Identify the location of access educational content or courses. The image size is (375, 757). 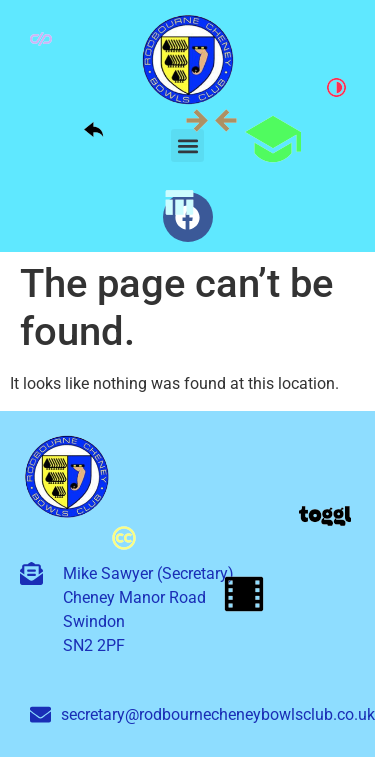
(273, 139).